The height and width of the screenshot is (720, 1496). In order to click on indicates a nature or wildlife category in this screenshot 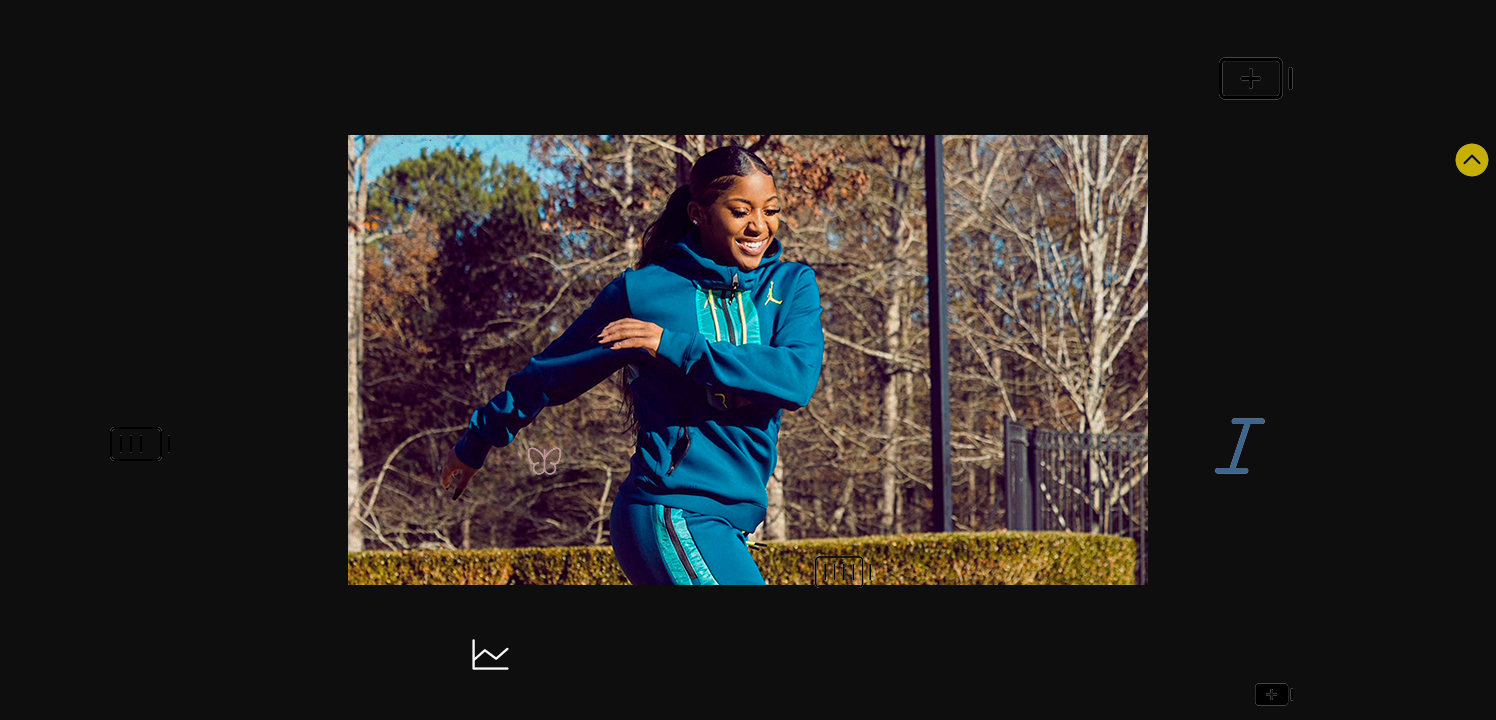, I will do `click(544, 460)`.